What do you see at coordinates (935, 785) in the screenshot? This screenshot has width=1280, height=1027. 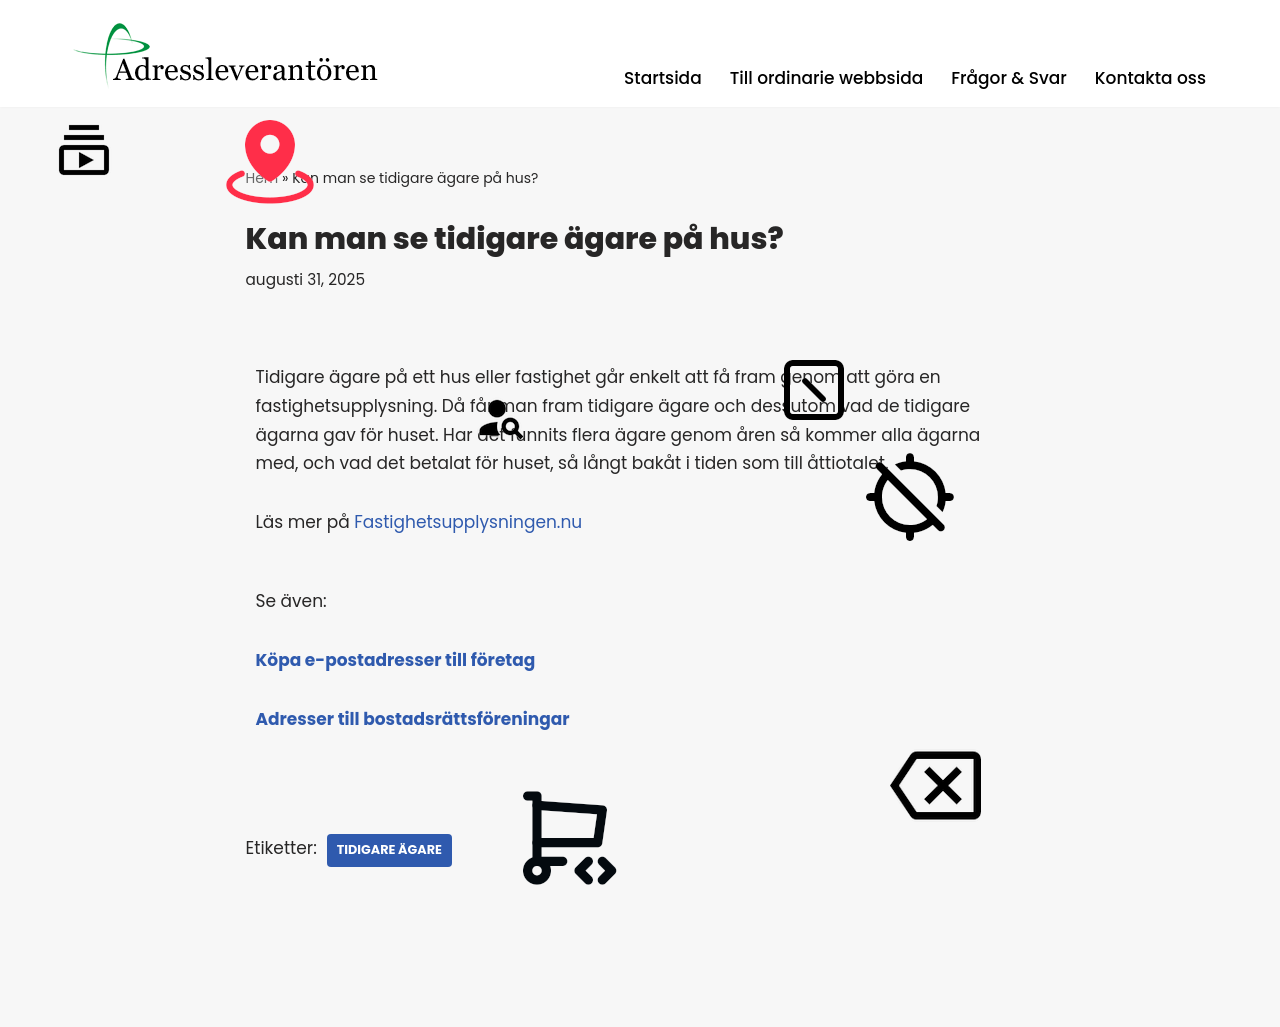 I see `delete the last character entered` at bounding box center [935, 785].